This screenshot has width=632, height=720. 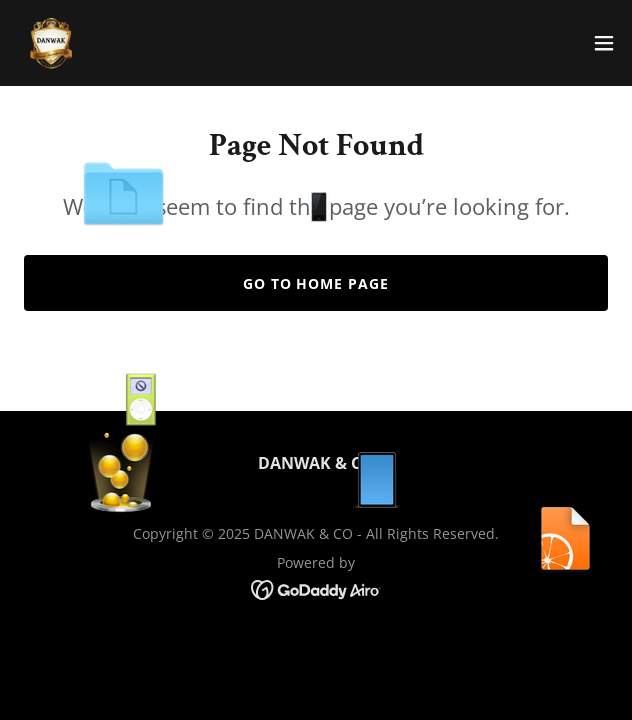 What do you see at coordinates (565, 539) in the screenshot?
I see `a clementine music player file` at bounding box center [565, 539].